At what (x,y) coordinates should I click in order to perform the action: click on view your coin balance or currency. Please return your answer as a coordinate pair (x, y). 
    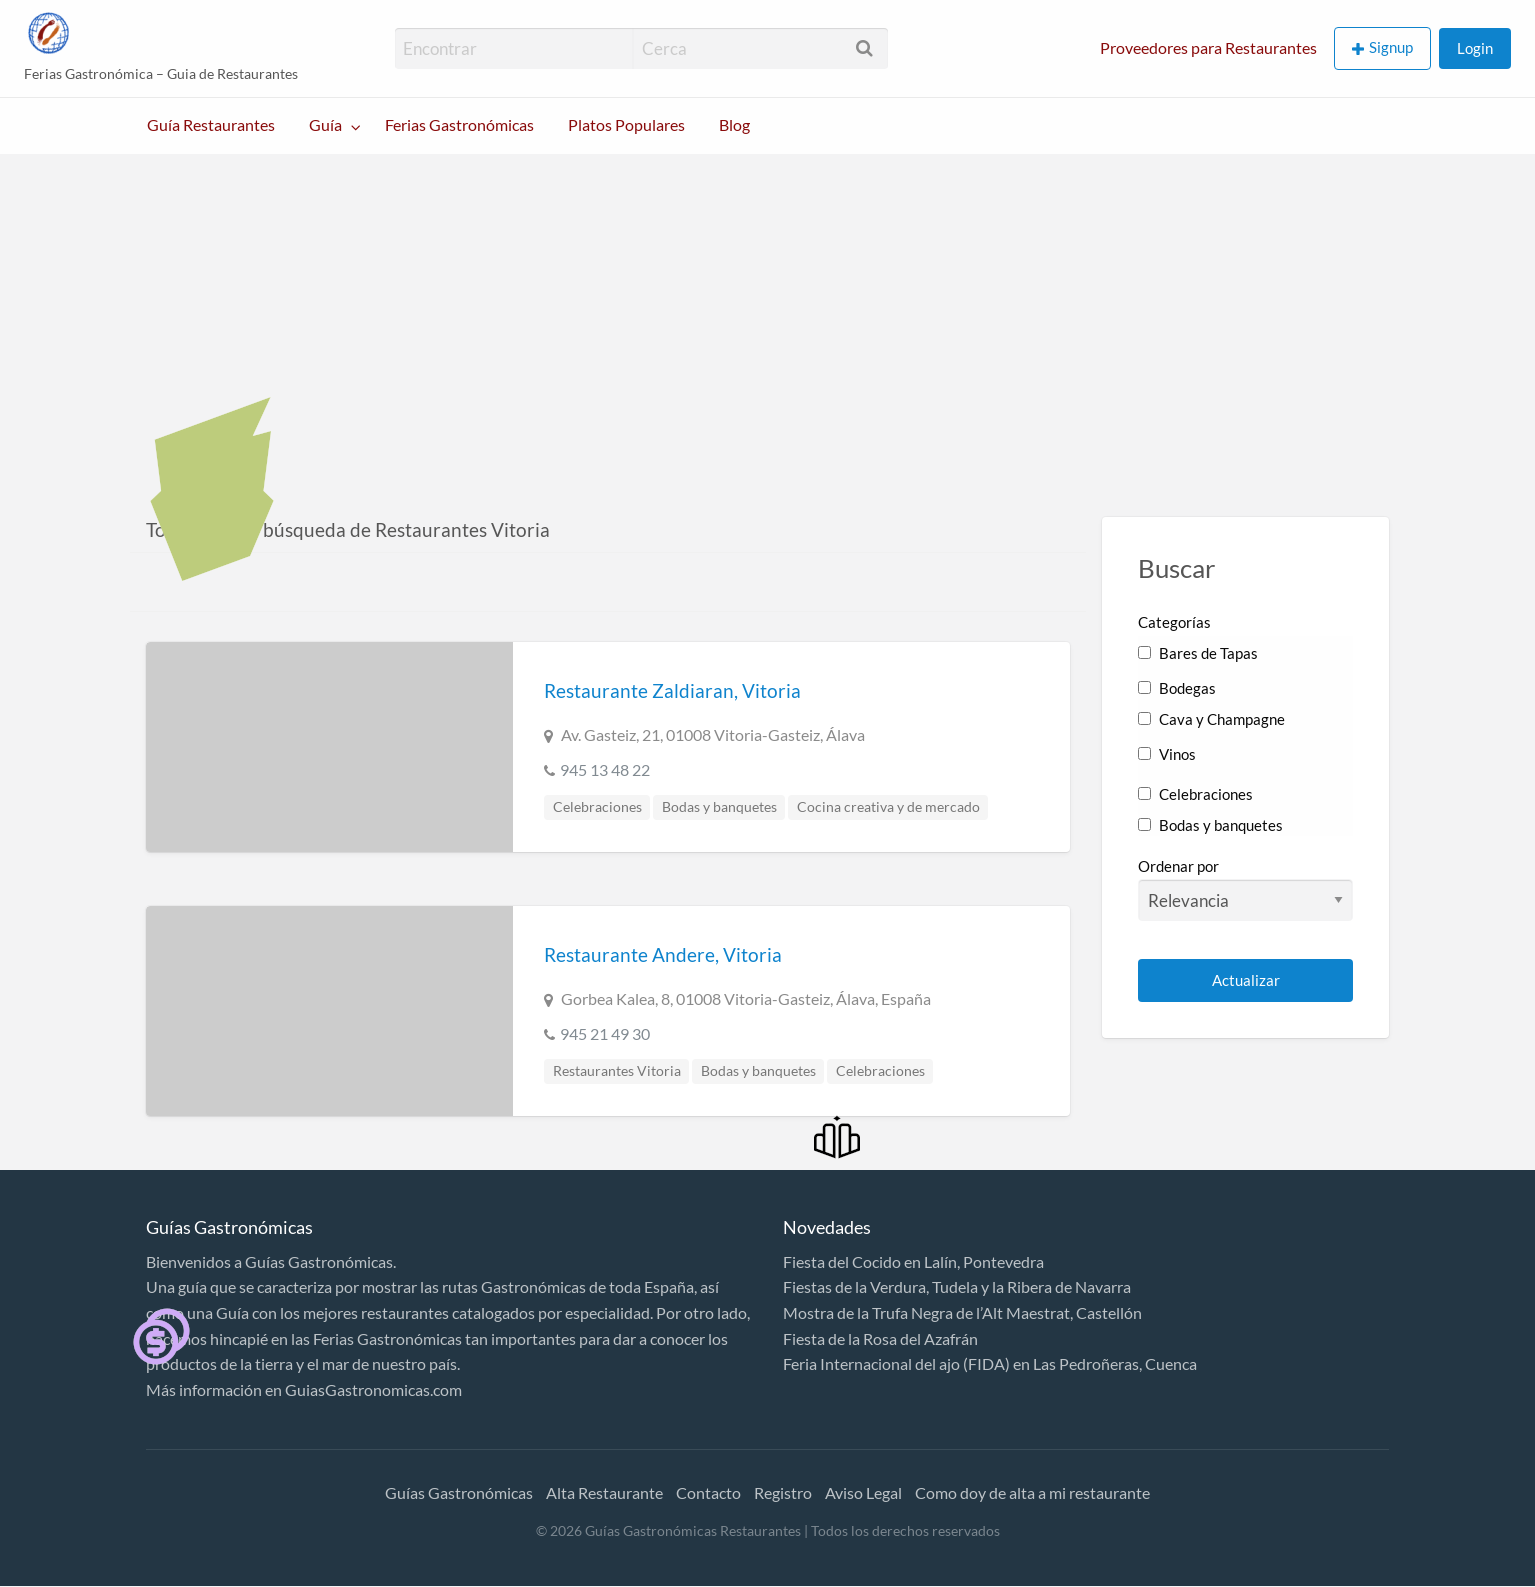
    Looking at the image, I should click on (161, 1336).